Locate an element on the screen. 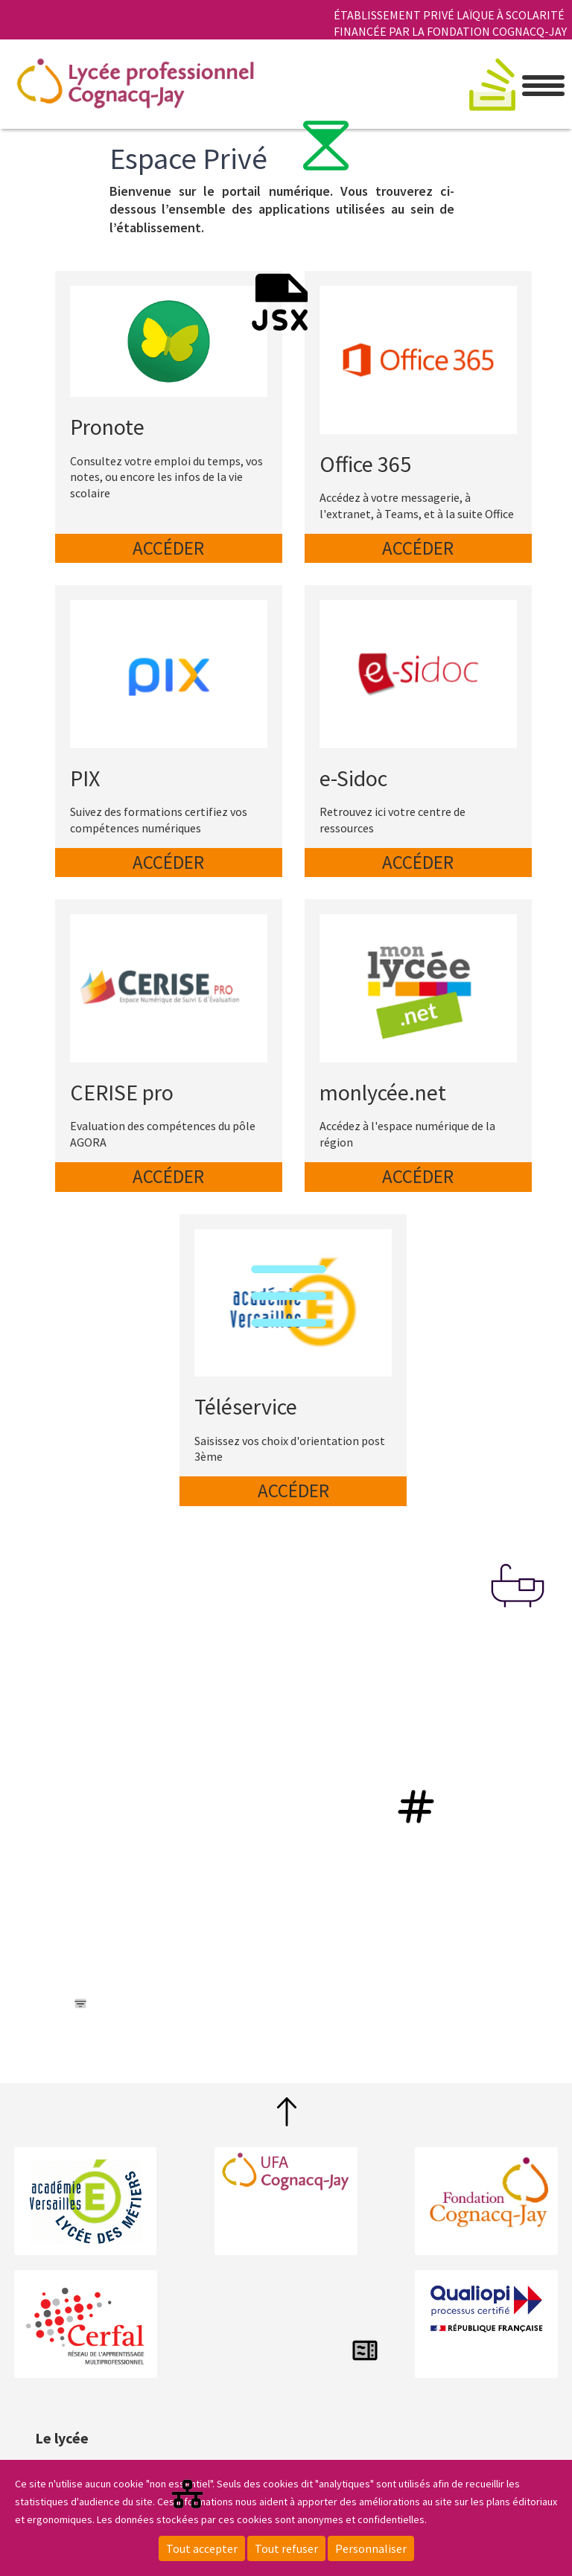 This screenshot has height=2576, width=572. view network connections is located at coordinates (187, 2494).